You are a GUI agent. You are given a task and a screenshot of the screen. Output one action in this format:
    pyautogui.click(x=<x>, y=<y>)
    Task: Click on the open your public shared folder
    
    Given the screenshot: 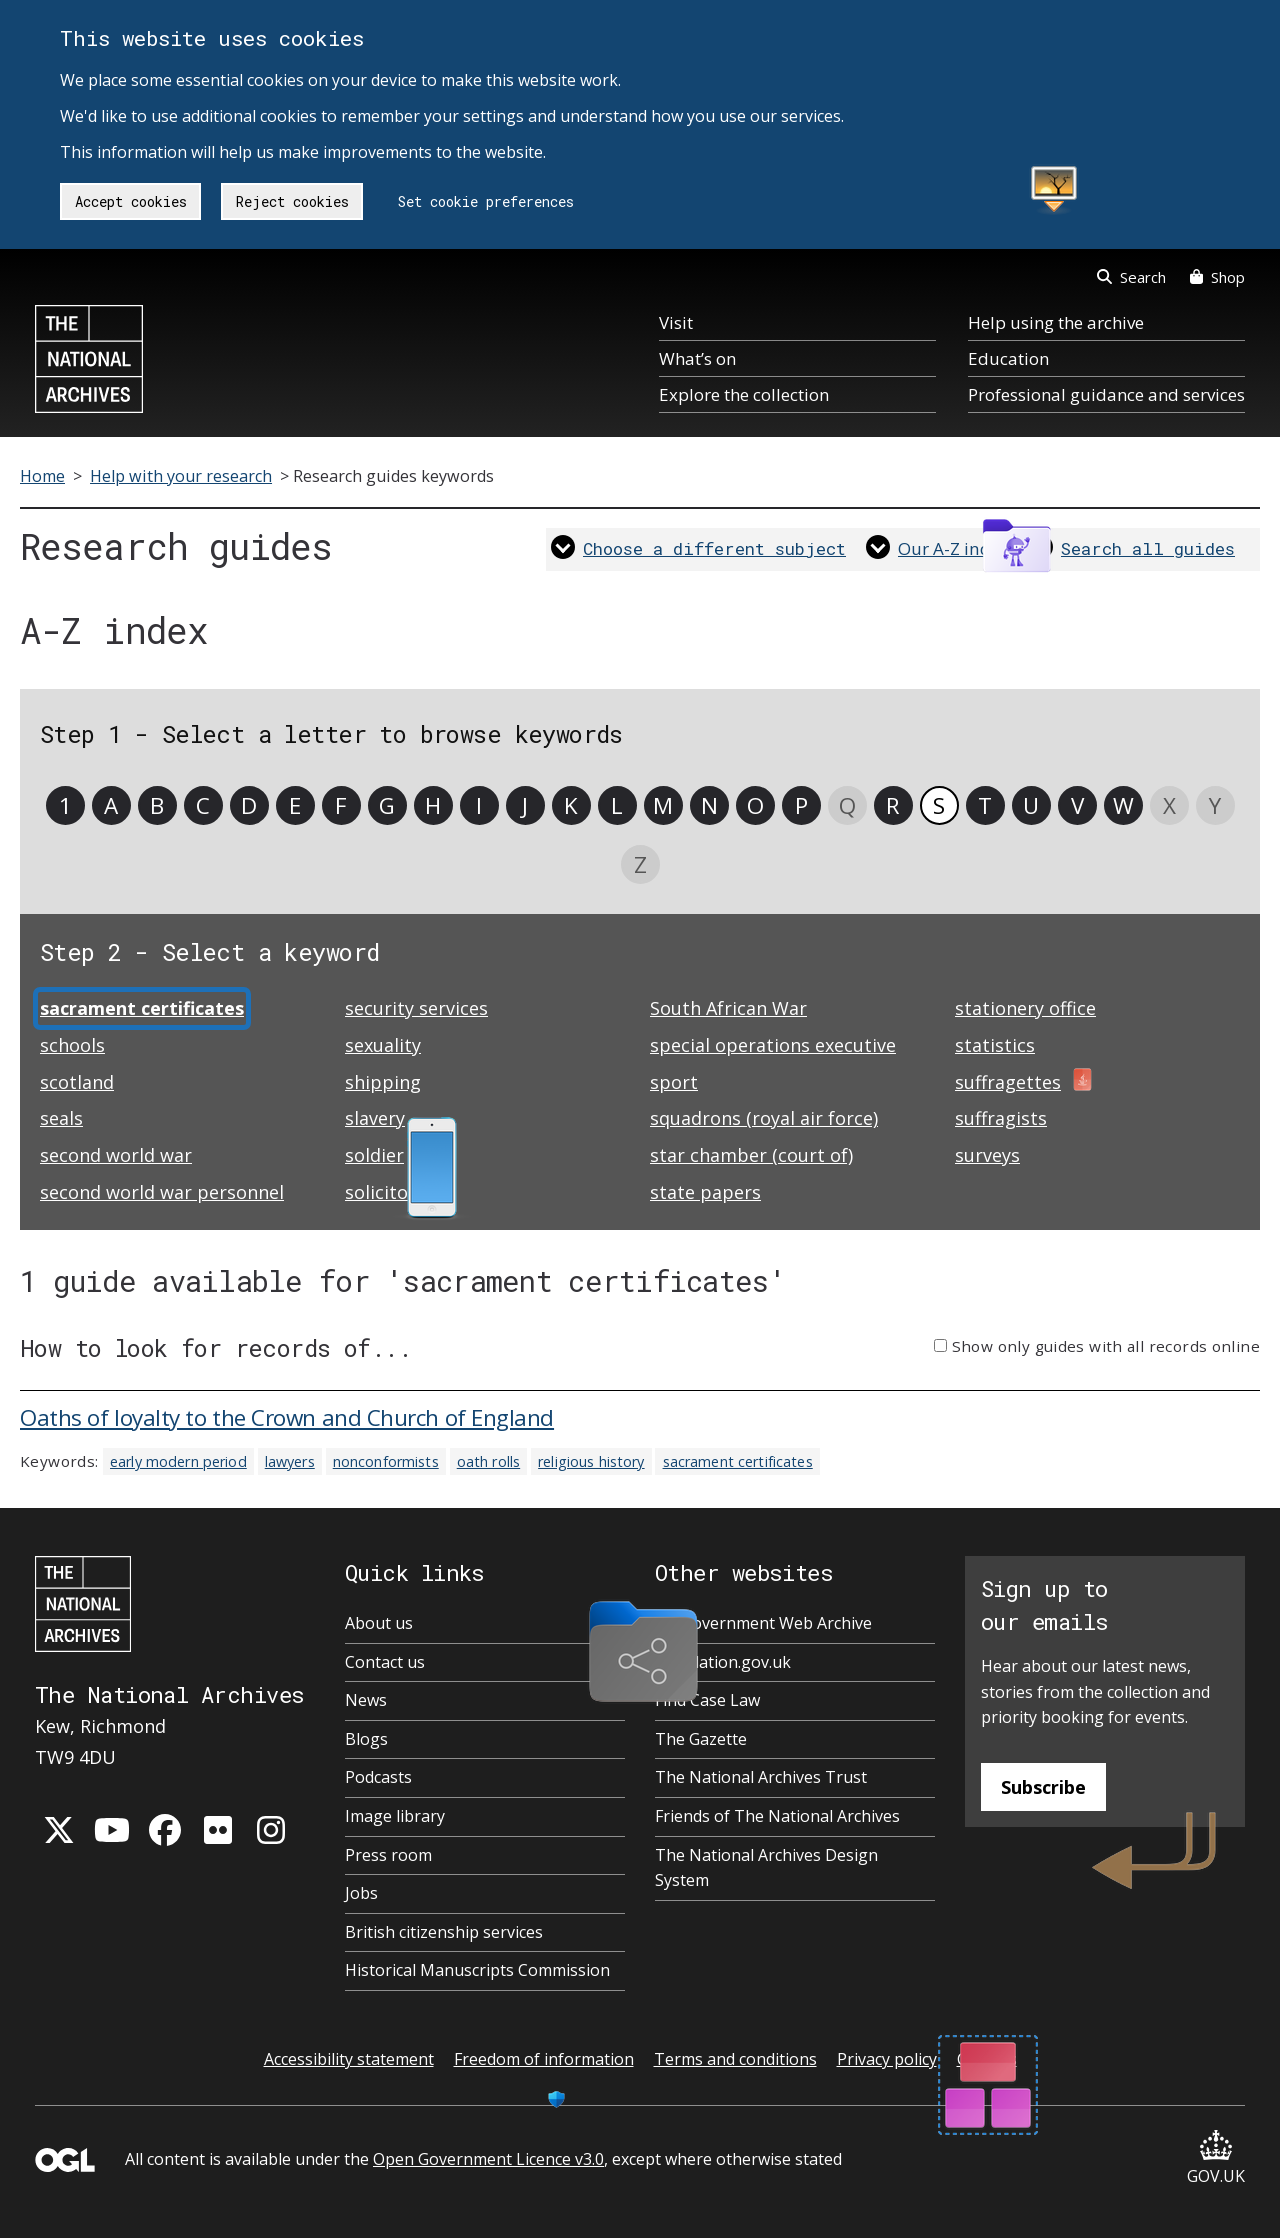 What is the action you would take?
    pyautogui.click(x=643, y=1651)
    